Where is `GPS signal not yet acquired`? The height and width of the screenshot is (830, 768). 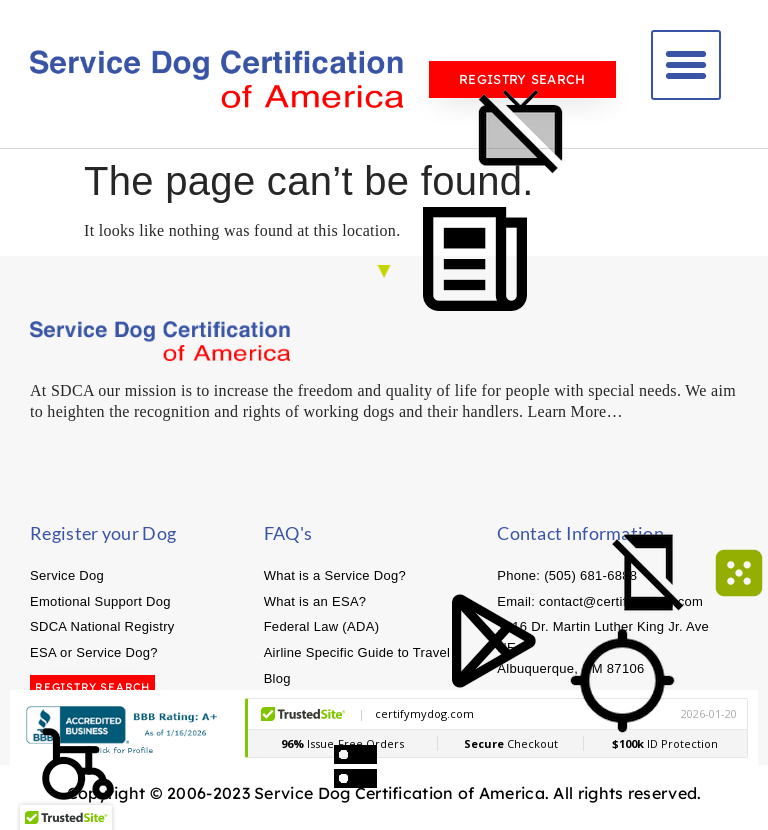 GPS signal not yet acquired is located at coordinates (622, 680).